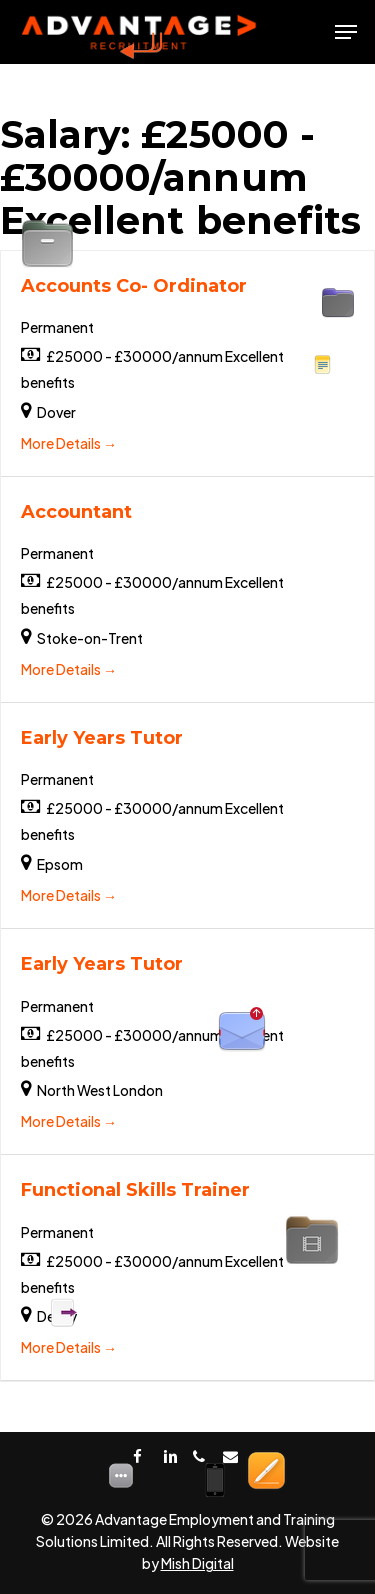  Describe the element at coordinates (47, 243) in the screenshot. I see `open the file manager` at that location.